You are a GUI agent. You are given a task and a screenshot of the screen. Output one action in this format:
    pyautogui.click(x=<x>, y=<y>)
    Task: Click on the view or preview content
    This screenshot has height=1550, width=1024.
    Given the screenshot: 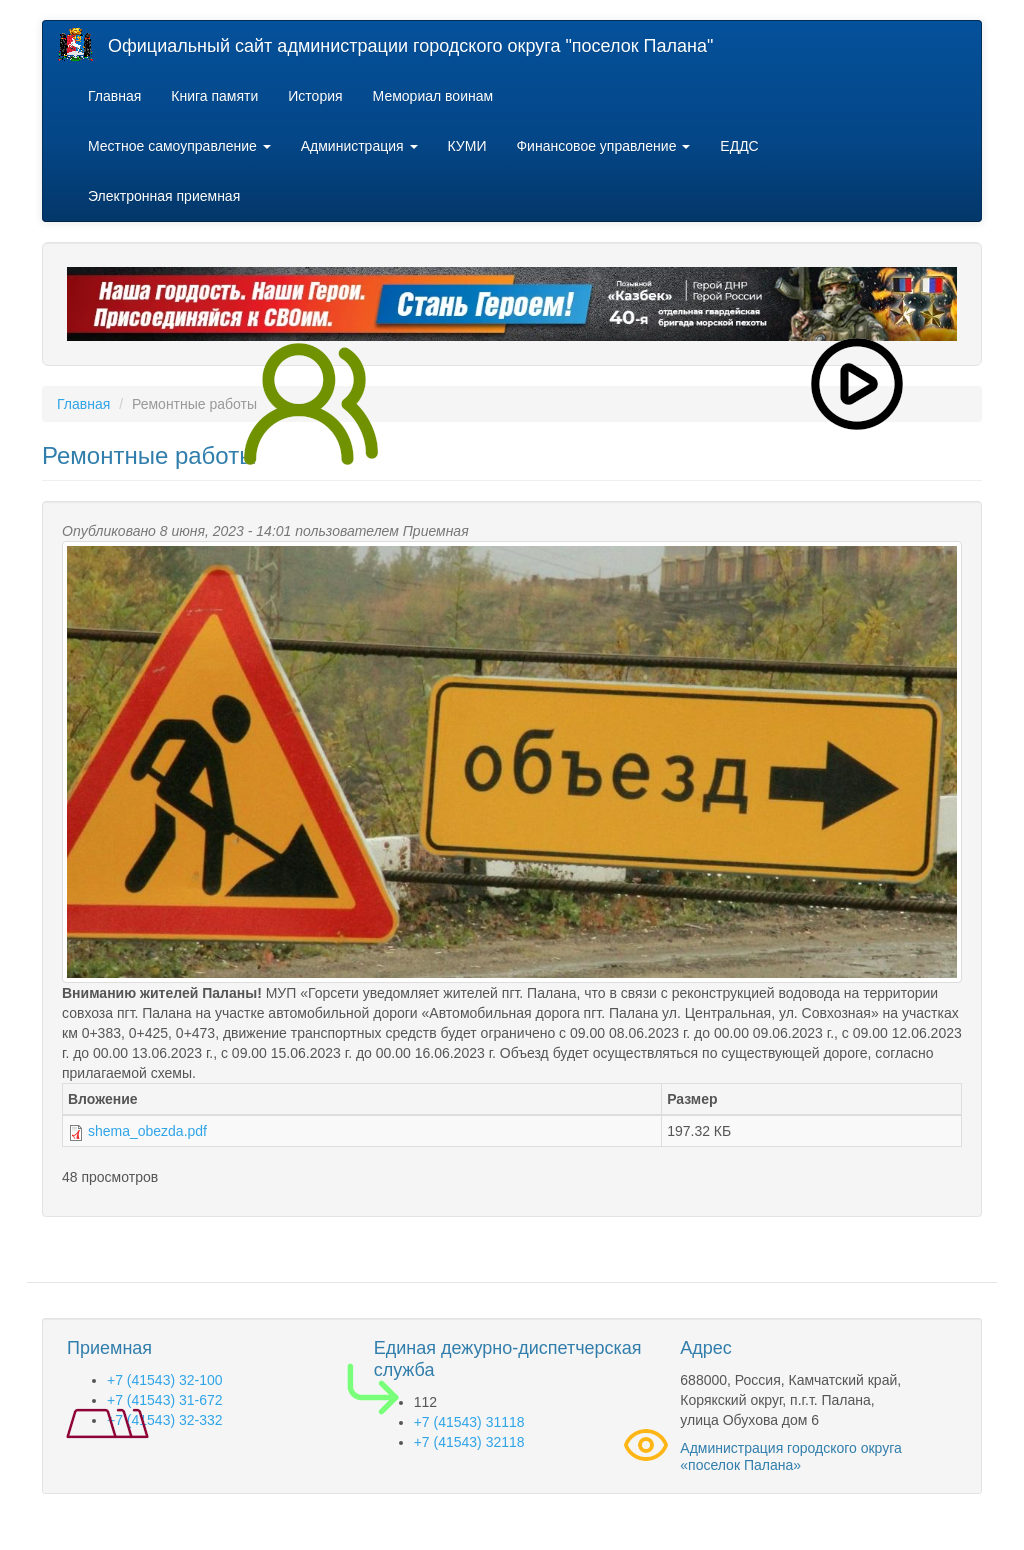 What is the action you would take?
    pyautogui.click(x=646, y=1445)
    